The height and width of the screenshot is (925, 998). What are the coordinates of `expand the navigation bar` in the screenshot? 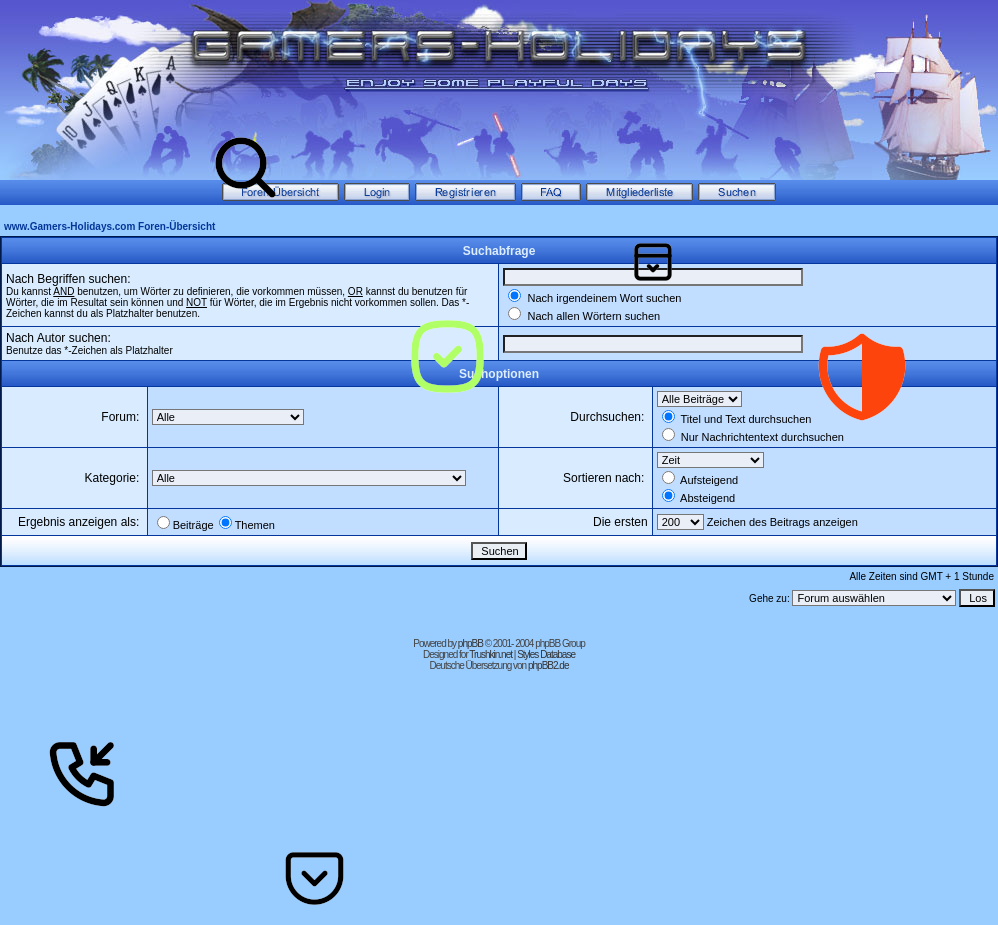 It's located at (653, 262).